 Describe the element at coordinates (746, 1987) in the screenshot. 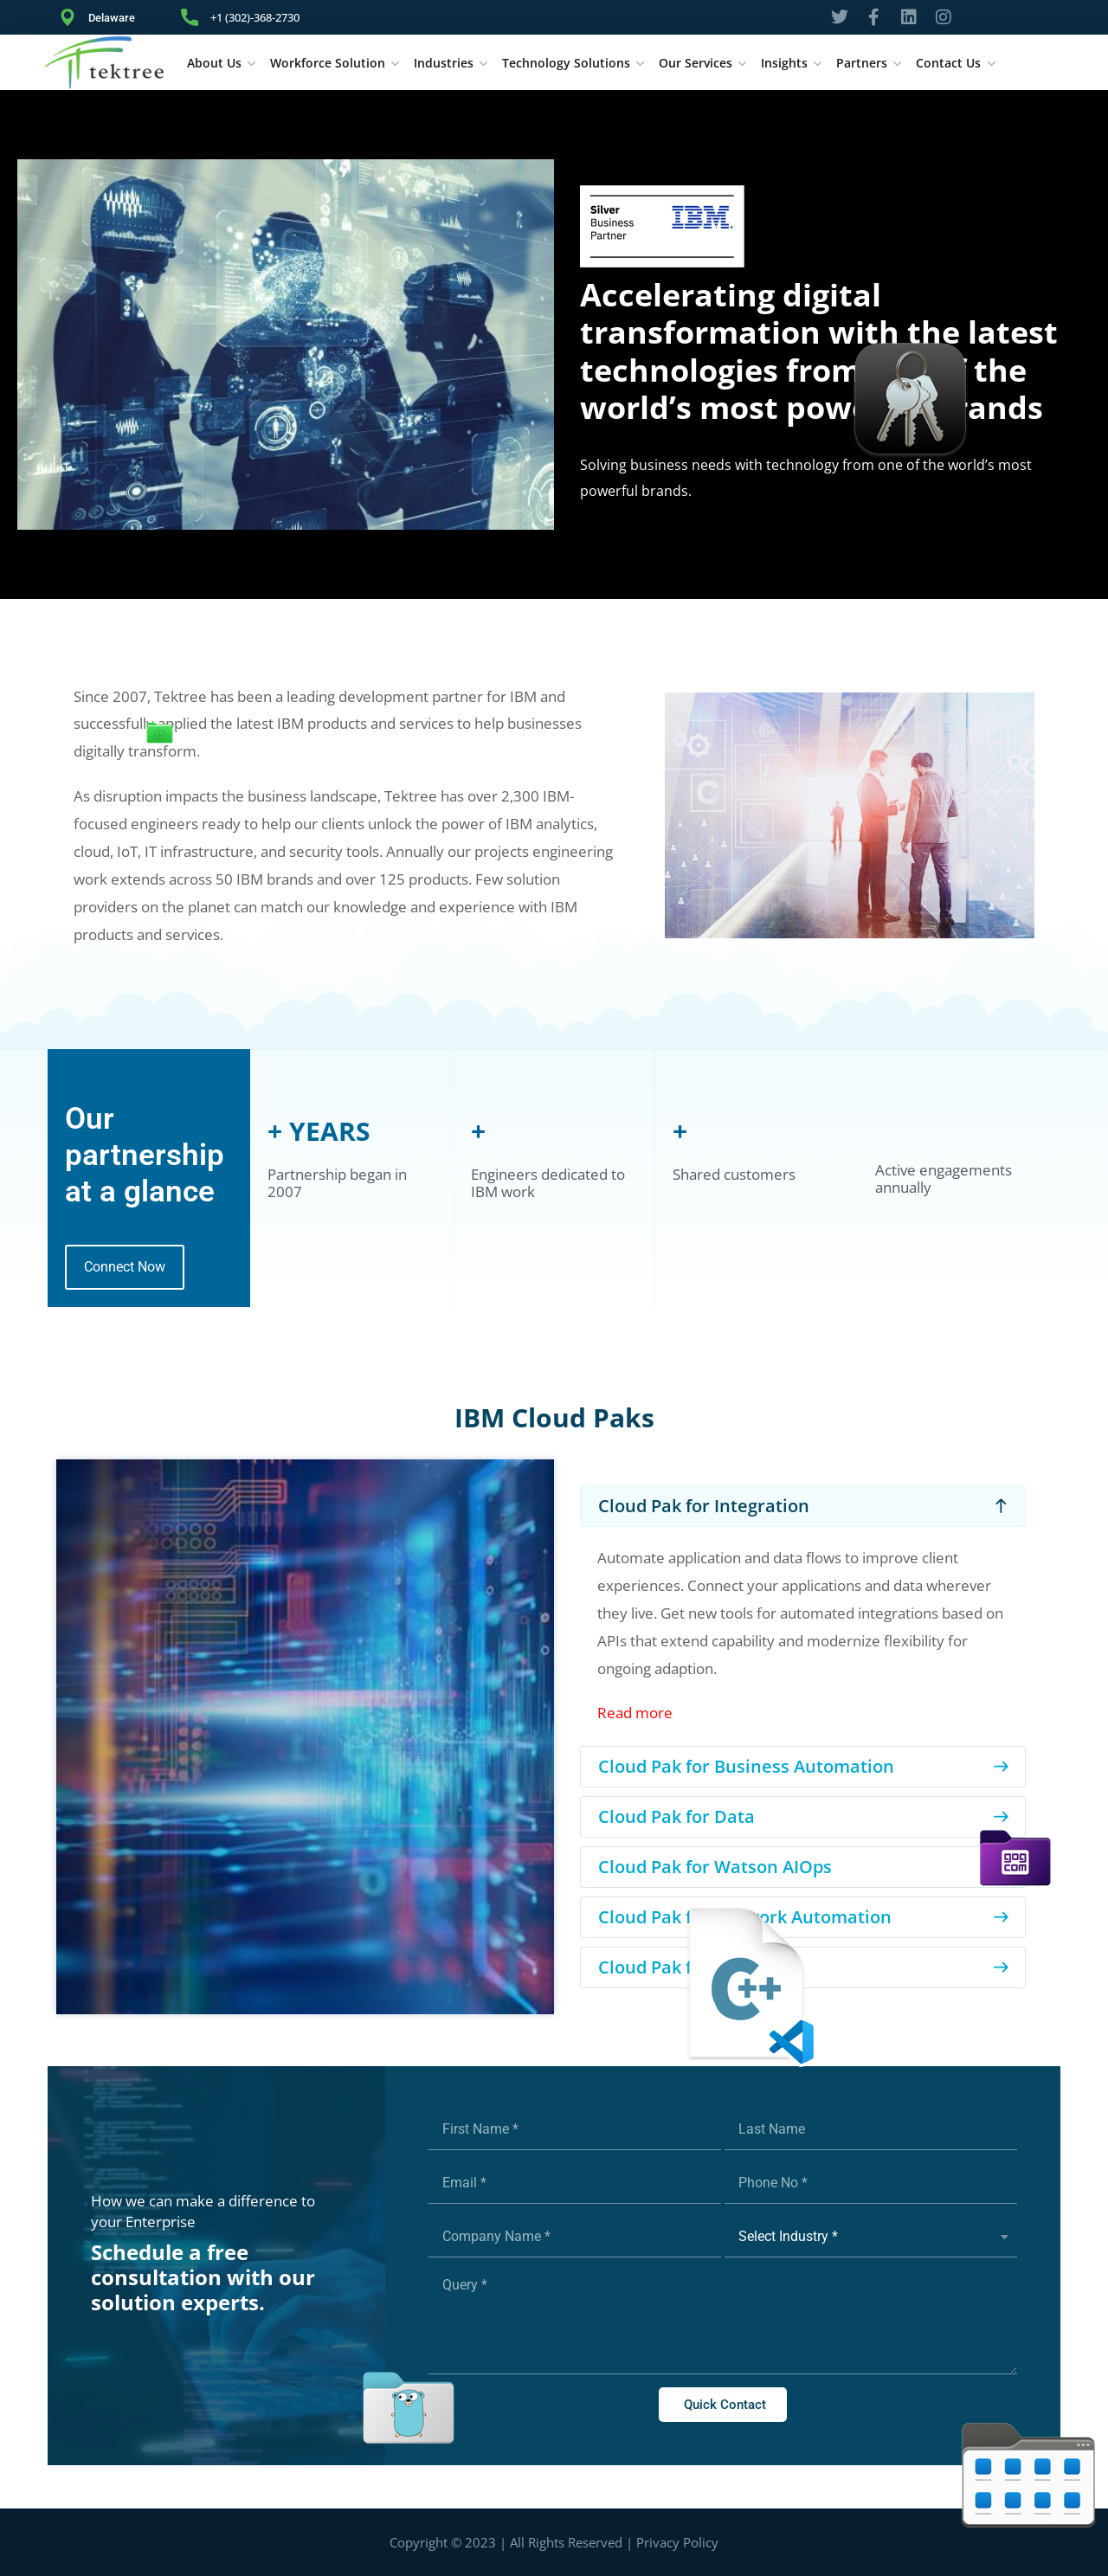

I see `open a C++ source file in Visual Studio Code` at that location.